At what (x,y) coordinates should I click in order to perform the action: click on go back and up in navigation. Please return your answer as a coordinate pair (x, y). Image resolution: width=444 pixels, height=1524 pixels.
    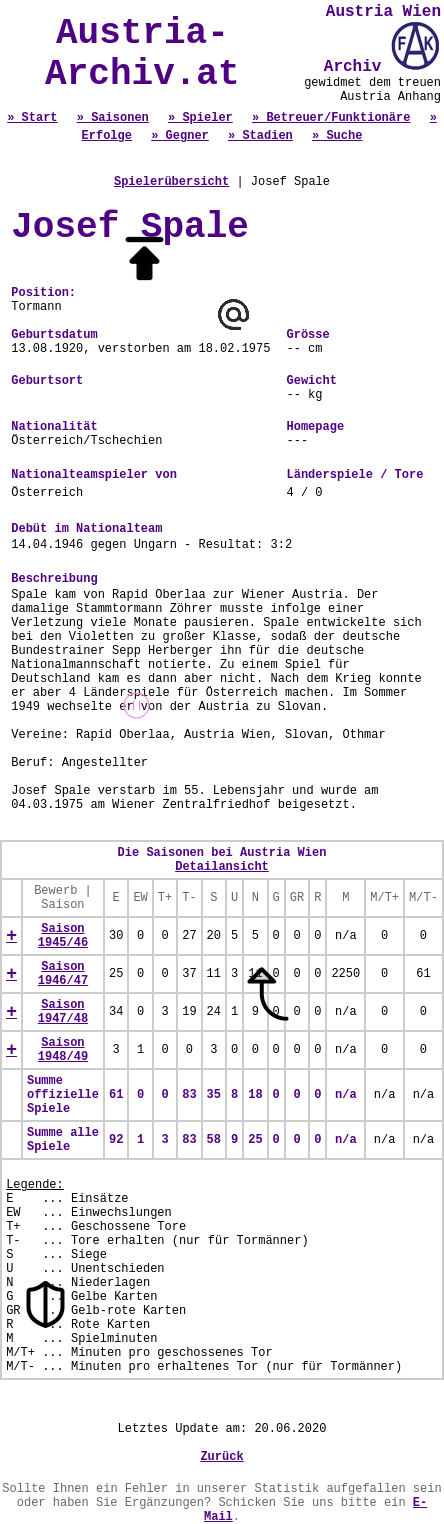
    Looking at the image, I should click on (268, 994).